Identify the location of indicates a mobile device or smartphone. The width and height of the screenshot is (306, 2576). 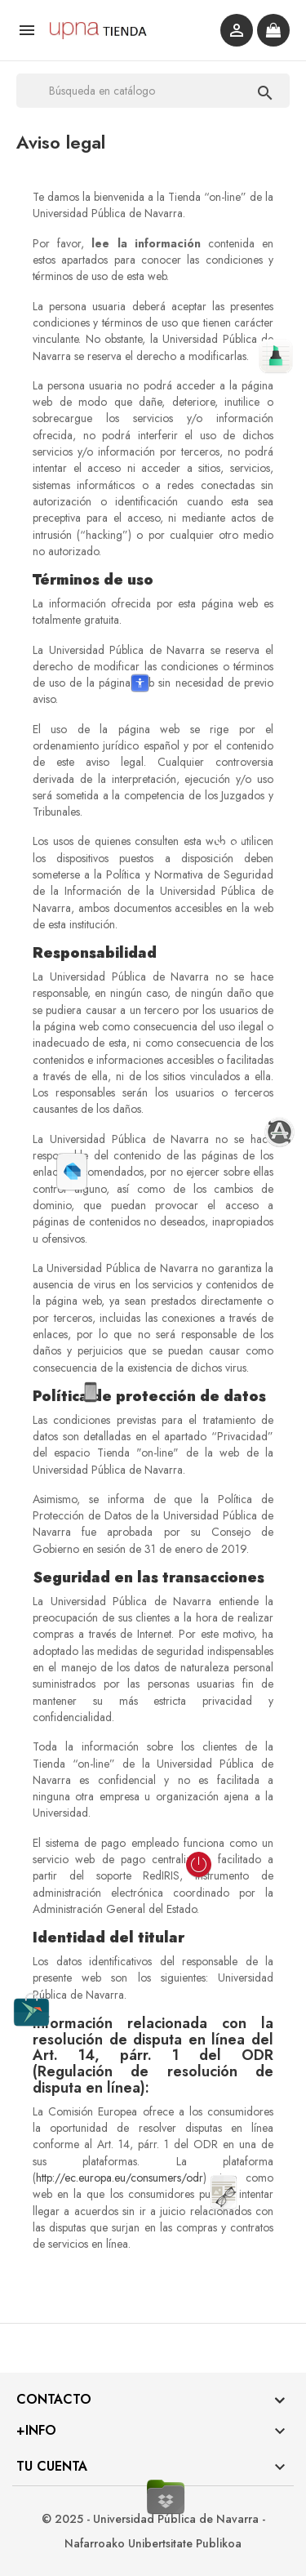
(91, 1392).